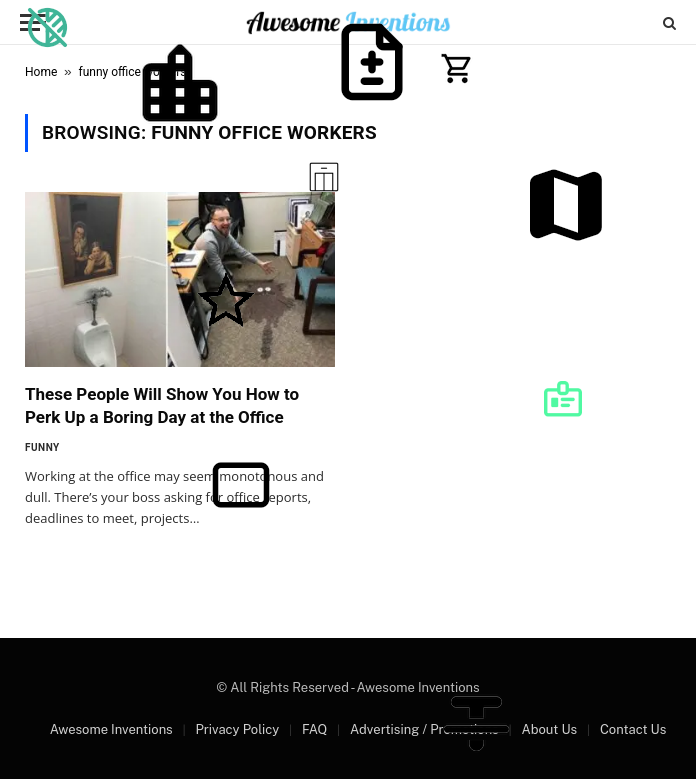 This screenshot has height=779, width=696. Describe the element at coordinates (372, 62) in the screenshot. I see `view file differences or changes` at that location.